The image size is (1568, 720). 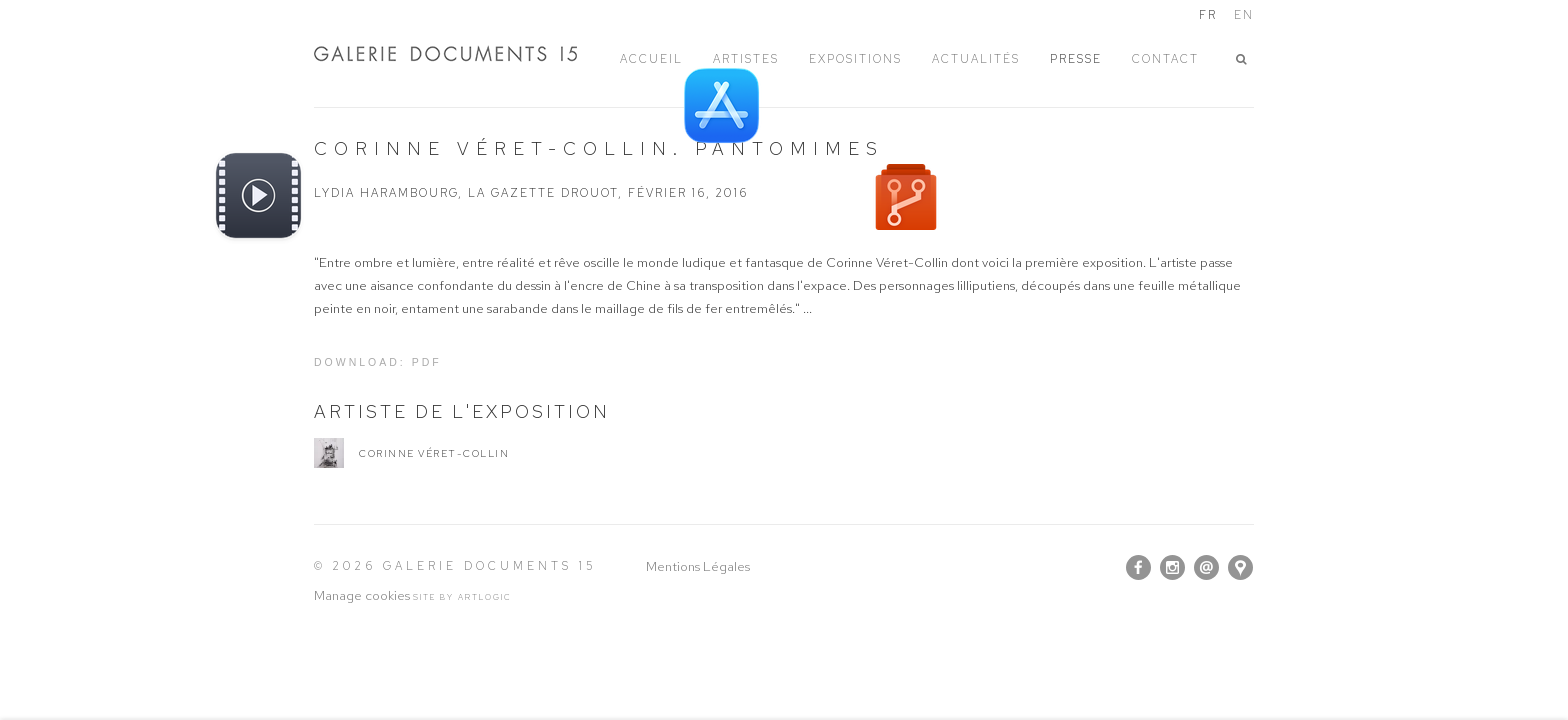 What do you see at coordinates (721, 105) in the screenshot?
I see `open the App Store to browse and download apps` at bounding box center [721, 105].